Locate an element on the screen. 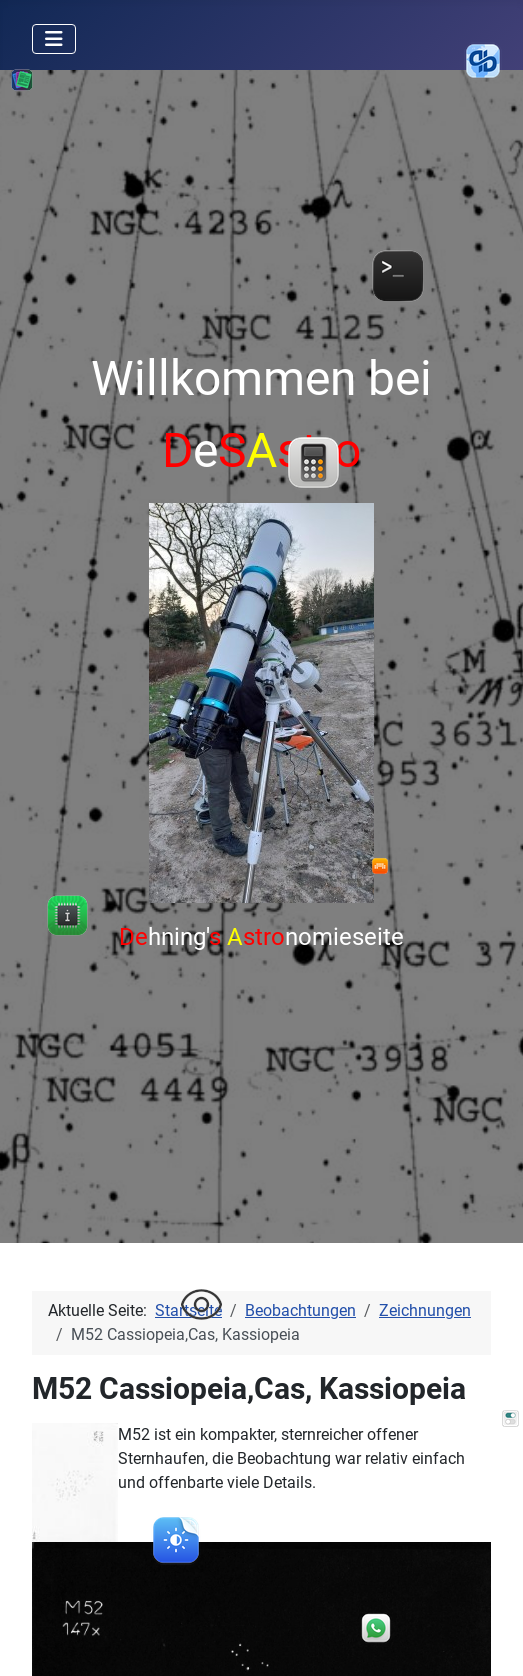 This screenshot has height=1676, width=523. access visibility or display settings is located at coordinates (201, 1304).